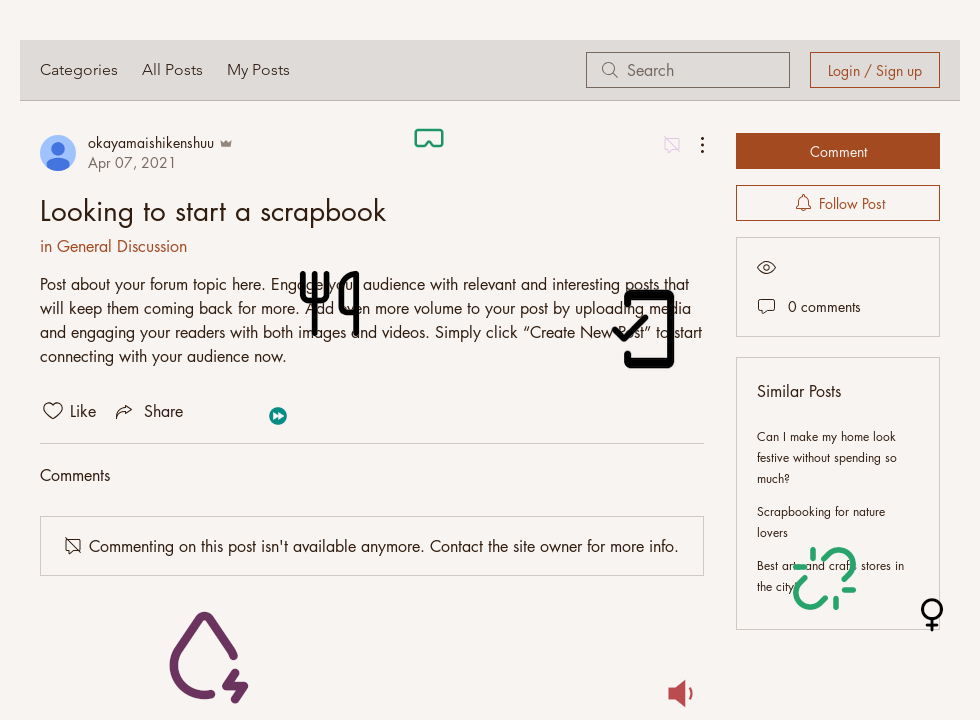 The image size is (980, 720). I want to click on indicates mobile-friendly or responsive design, so click(642, 329).